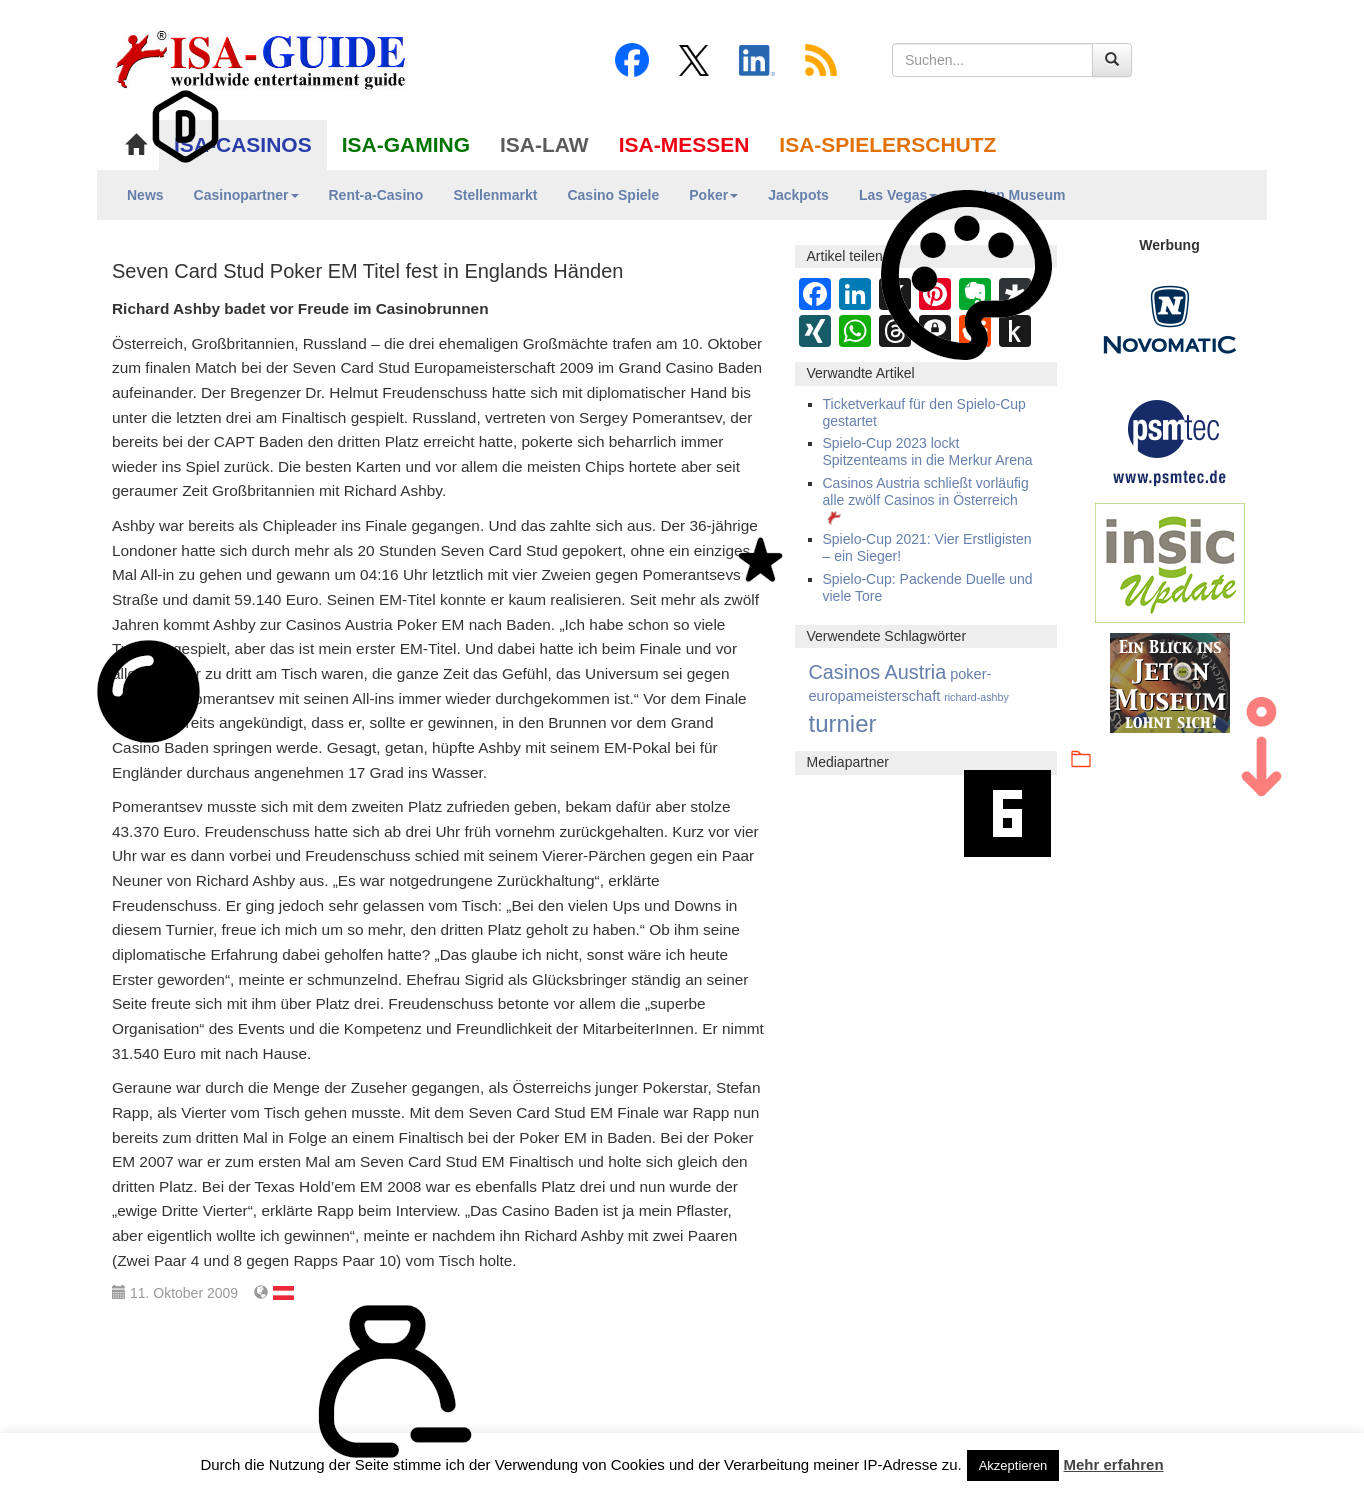  Describe the element at coordinates (1081, 759) in the screenshot. I see `open folder to view files` at that location.